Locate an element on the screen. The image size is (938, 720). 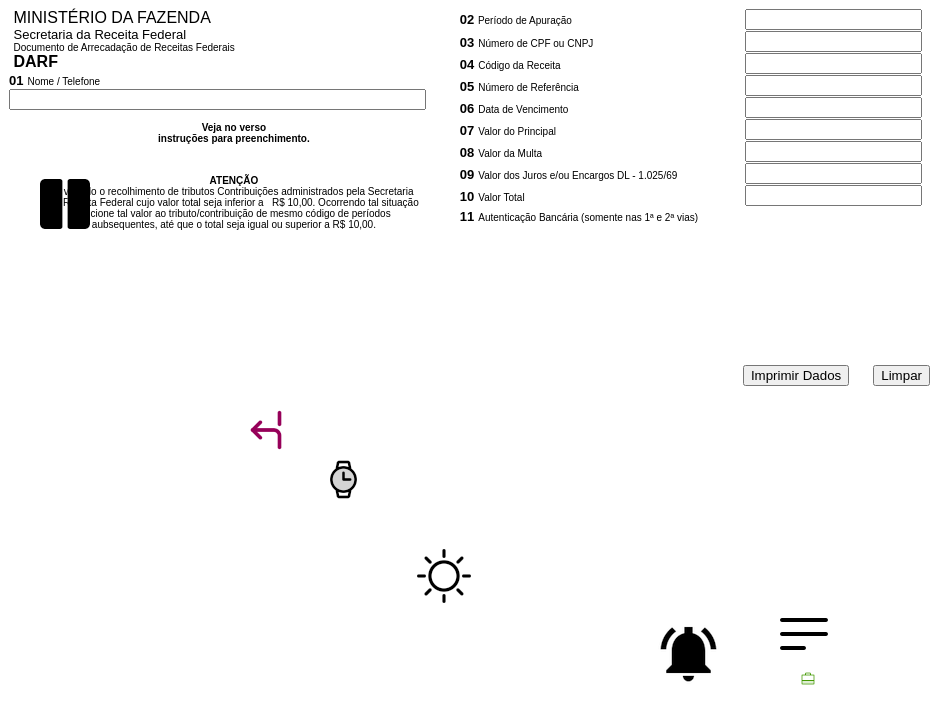
access travel or trip planning features is located at coordinates (808, 679).